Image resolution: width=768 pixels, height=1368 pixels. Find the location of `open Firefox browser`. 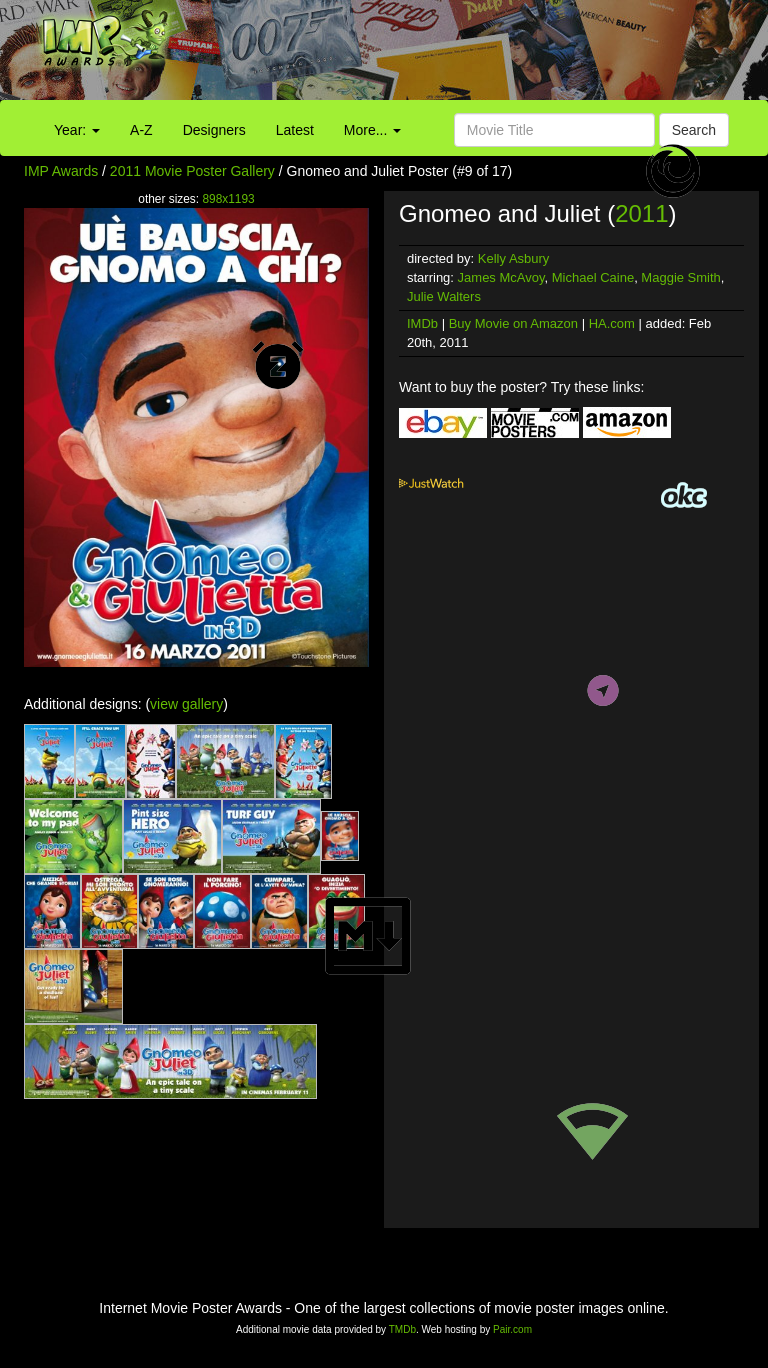

open Firefox browser is located at coordinates (673, 171).